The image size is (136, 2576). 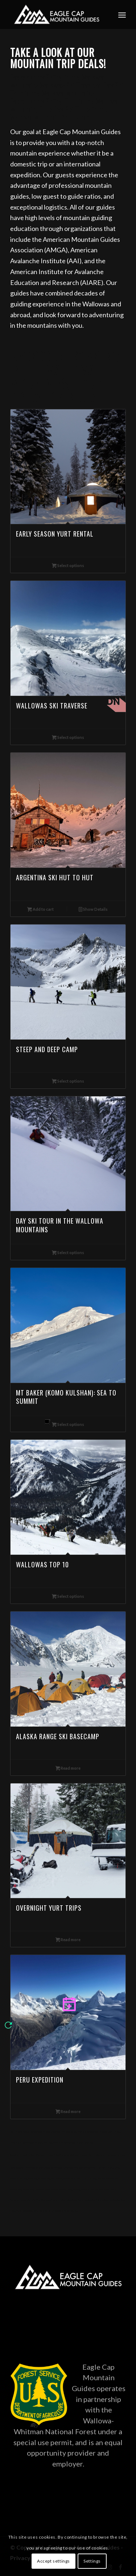 What do you see at coordinates (69, 2005) in the screenshot?
I see `add a new event to the calendar` at bounding box center [69, 2005].